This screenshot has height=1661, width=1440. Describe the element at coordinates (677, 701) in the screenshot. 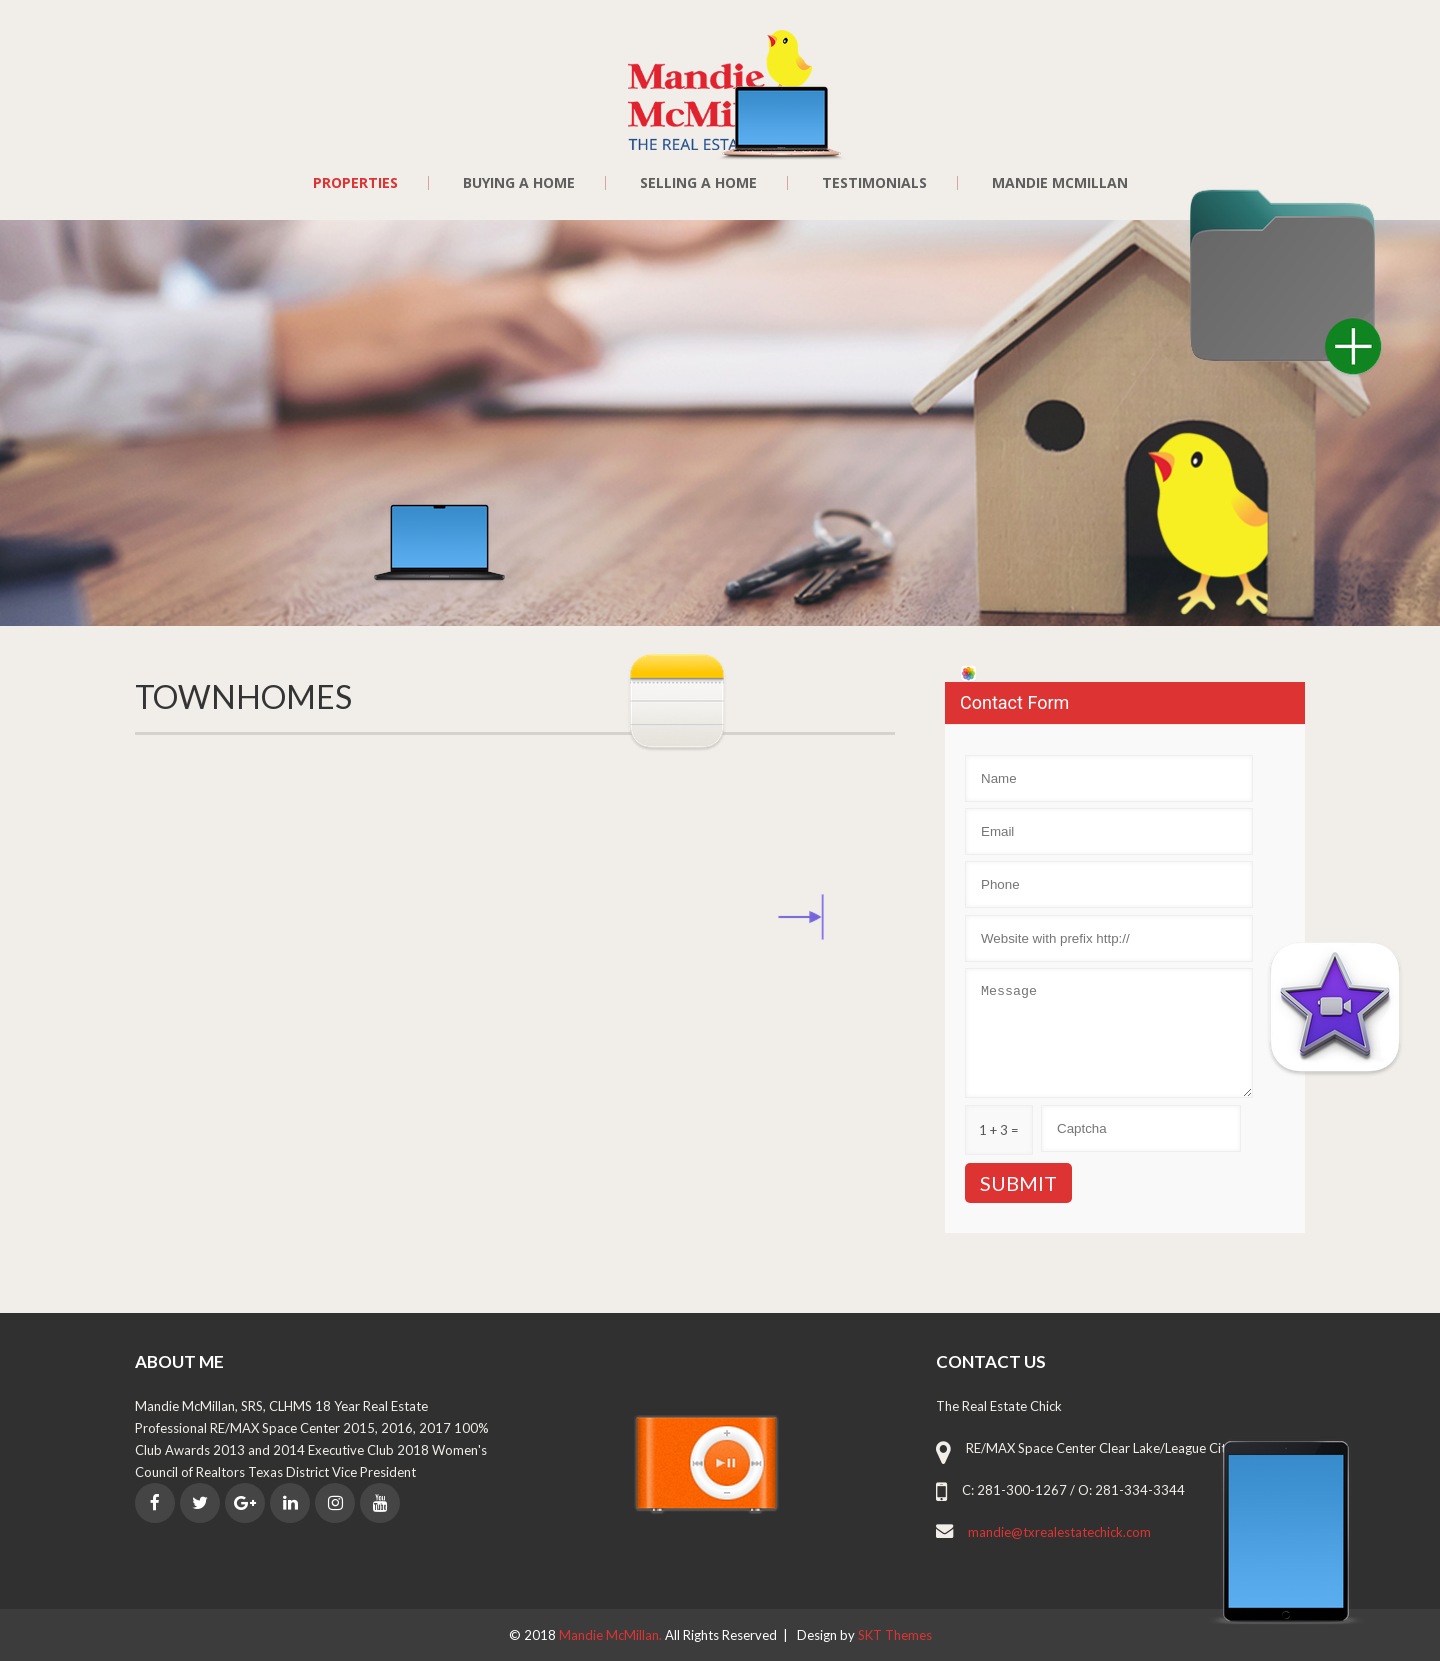

I see `open the notes app` at that location.